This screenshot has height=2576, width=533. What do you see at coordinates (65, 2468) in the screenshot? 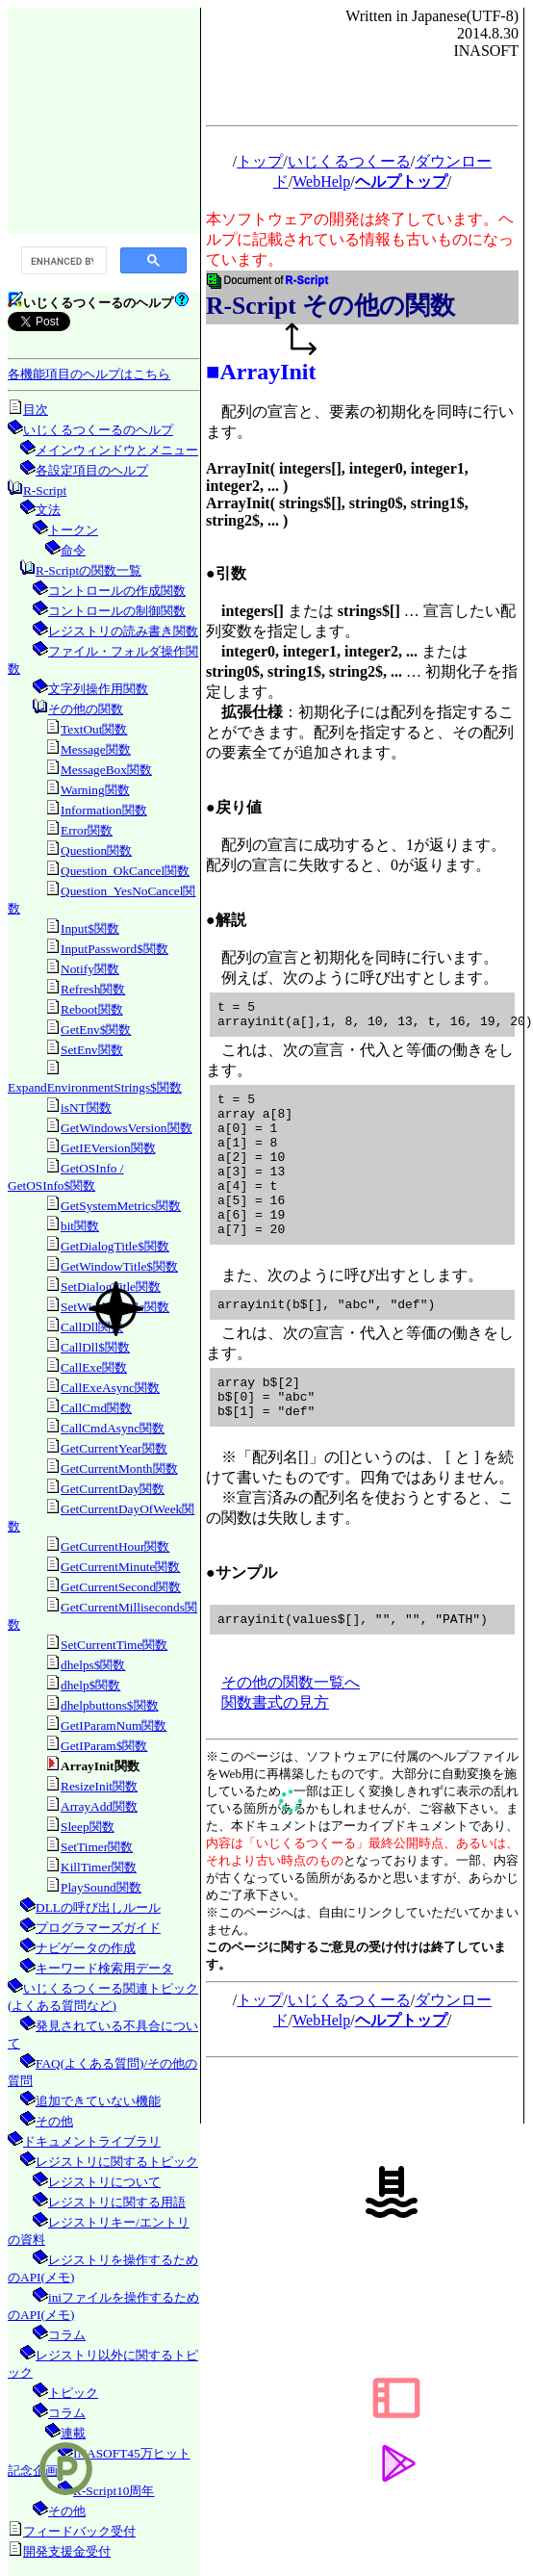
I see `indicates parking availability or location` at bounding box center [65, 2468].